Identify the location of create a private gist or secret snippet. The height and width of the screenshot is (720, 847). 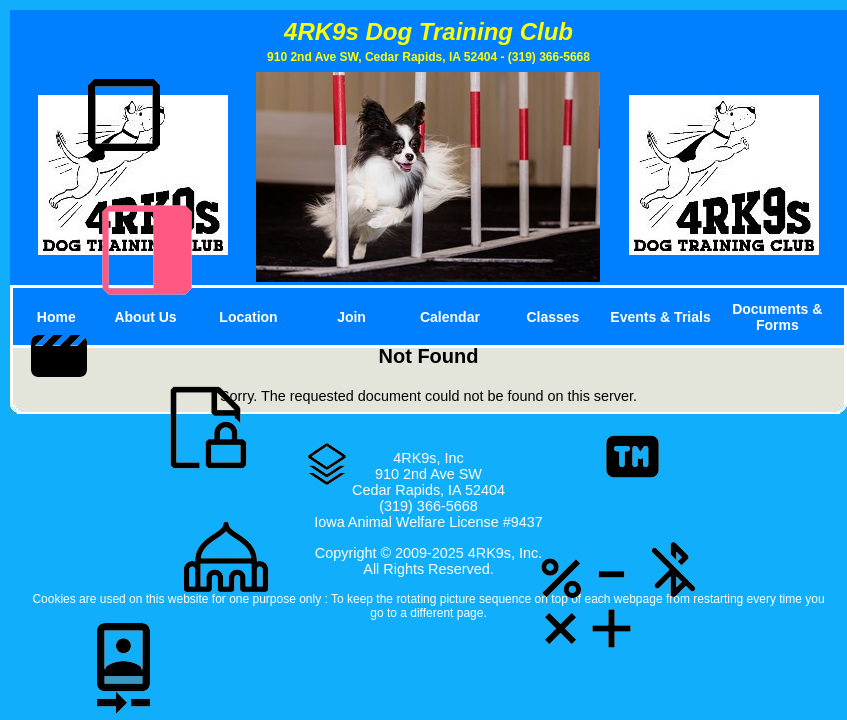
(205, 427).